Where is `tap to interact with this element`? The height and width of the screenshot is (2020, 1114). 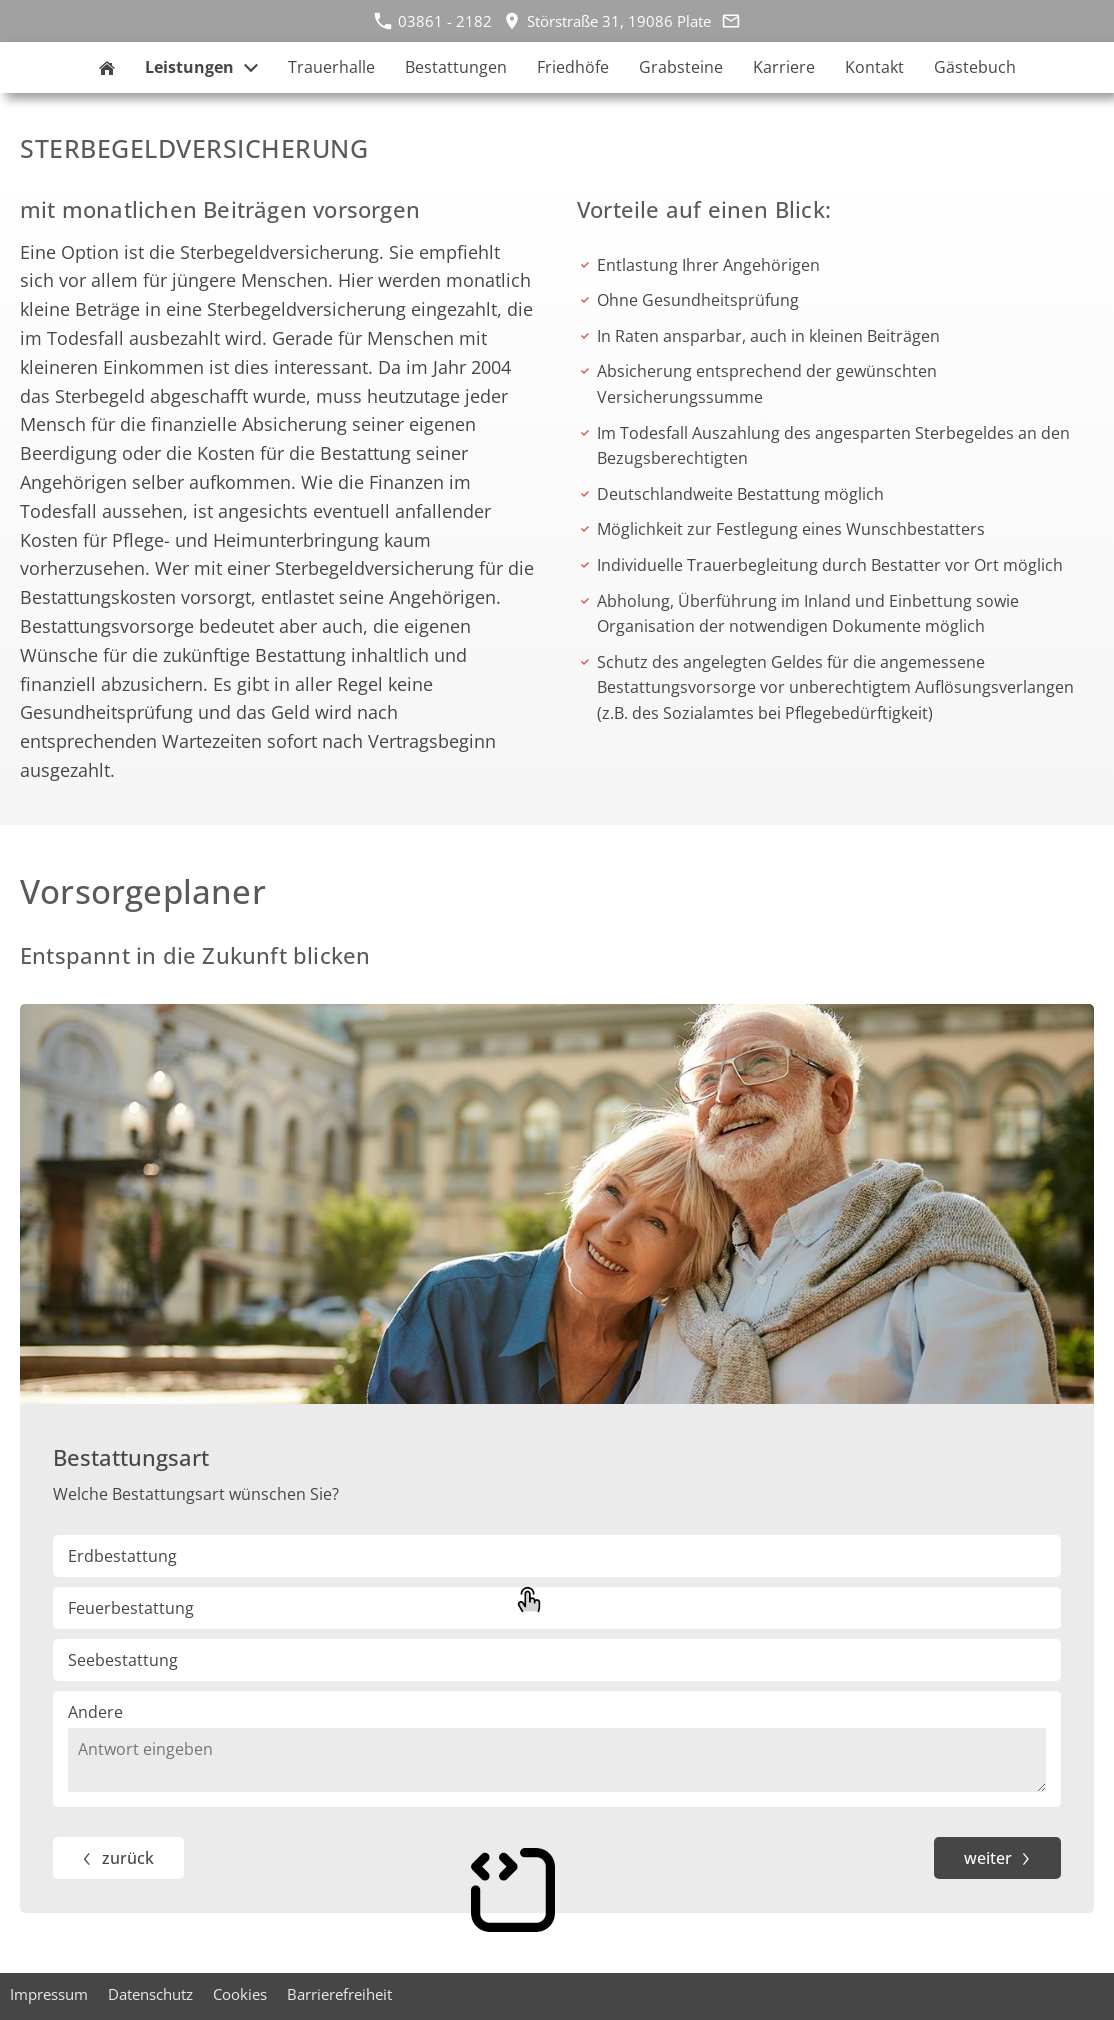 tap to interact with this element is located at coordinates (529, 1600).